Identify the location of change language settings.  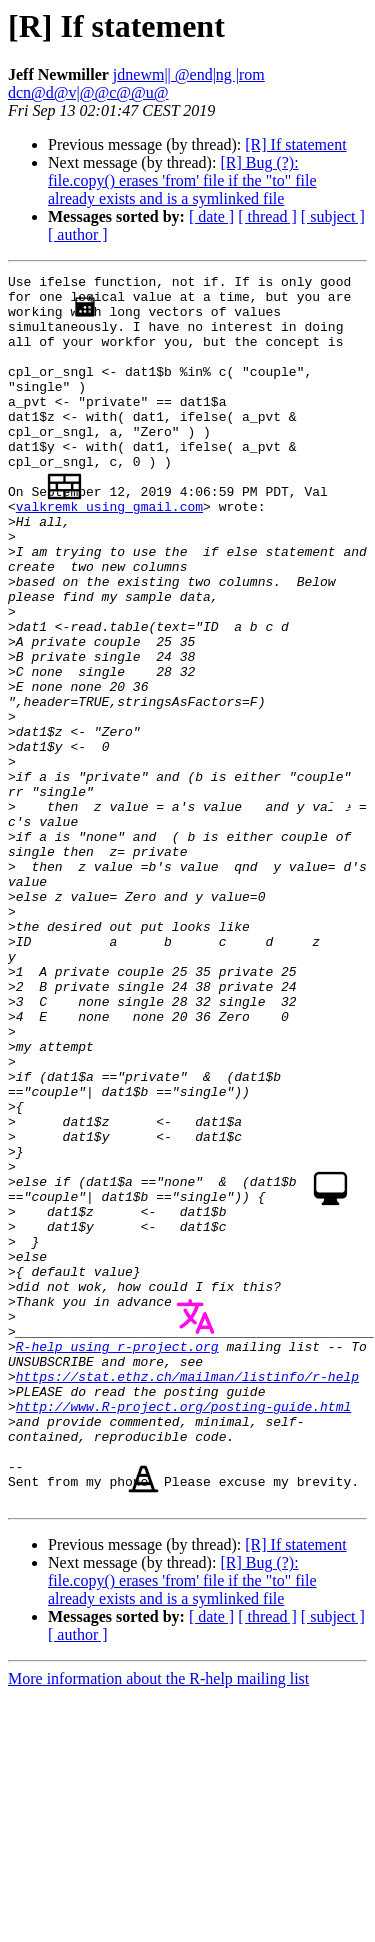
(195, 1316).